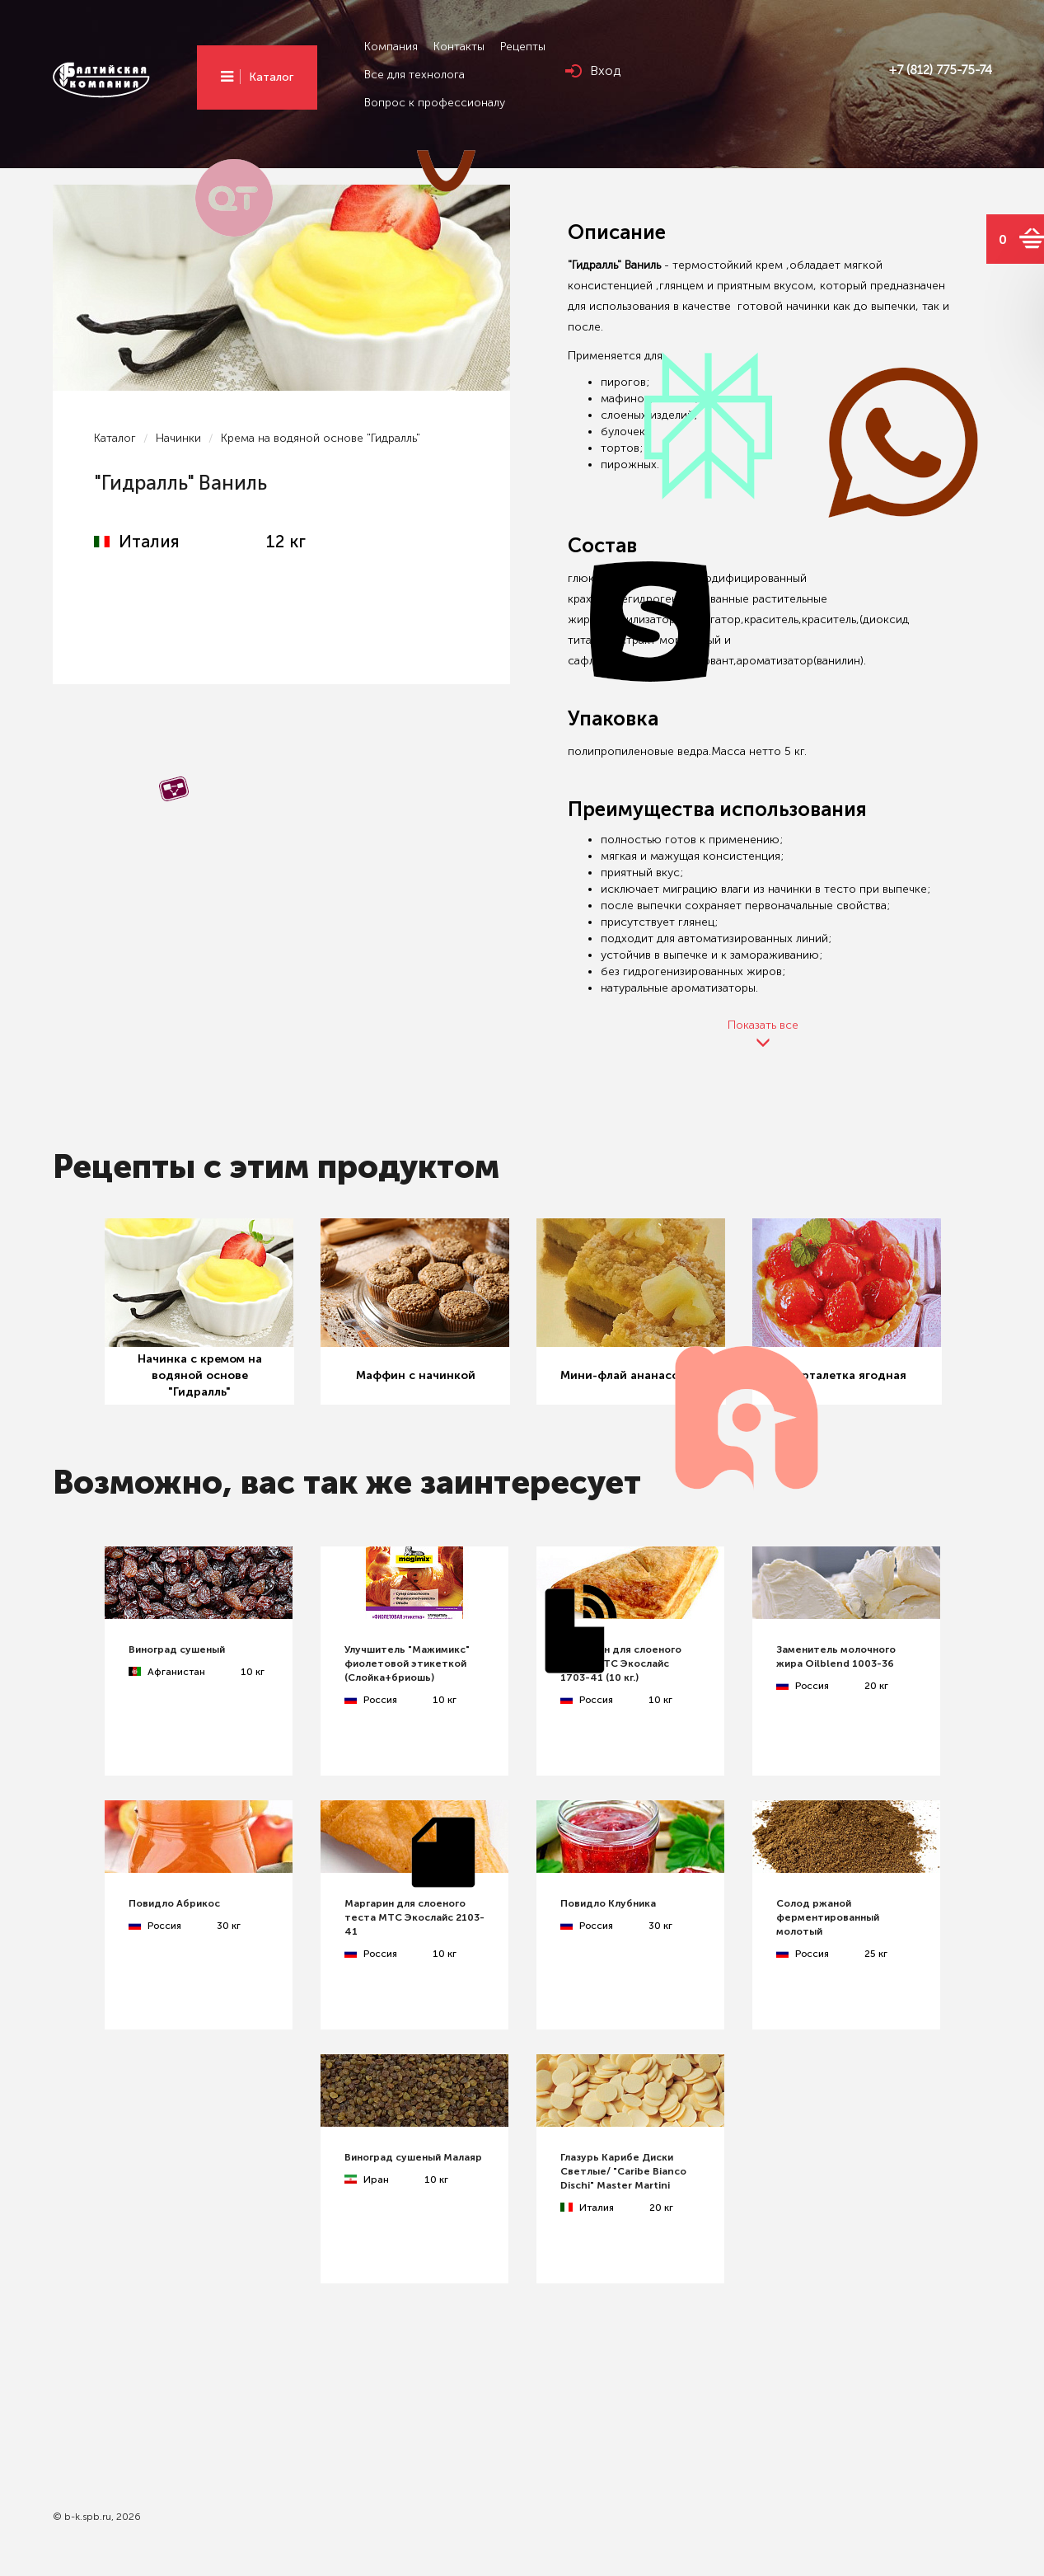  Describe the element at coordinates (903, 443) in the screenshot. I see `open whatsapp messaging app` at that location.